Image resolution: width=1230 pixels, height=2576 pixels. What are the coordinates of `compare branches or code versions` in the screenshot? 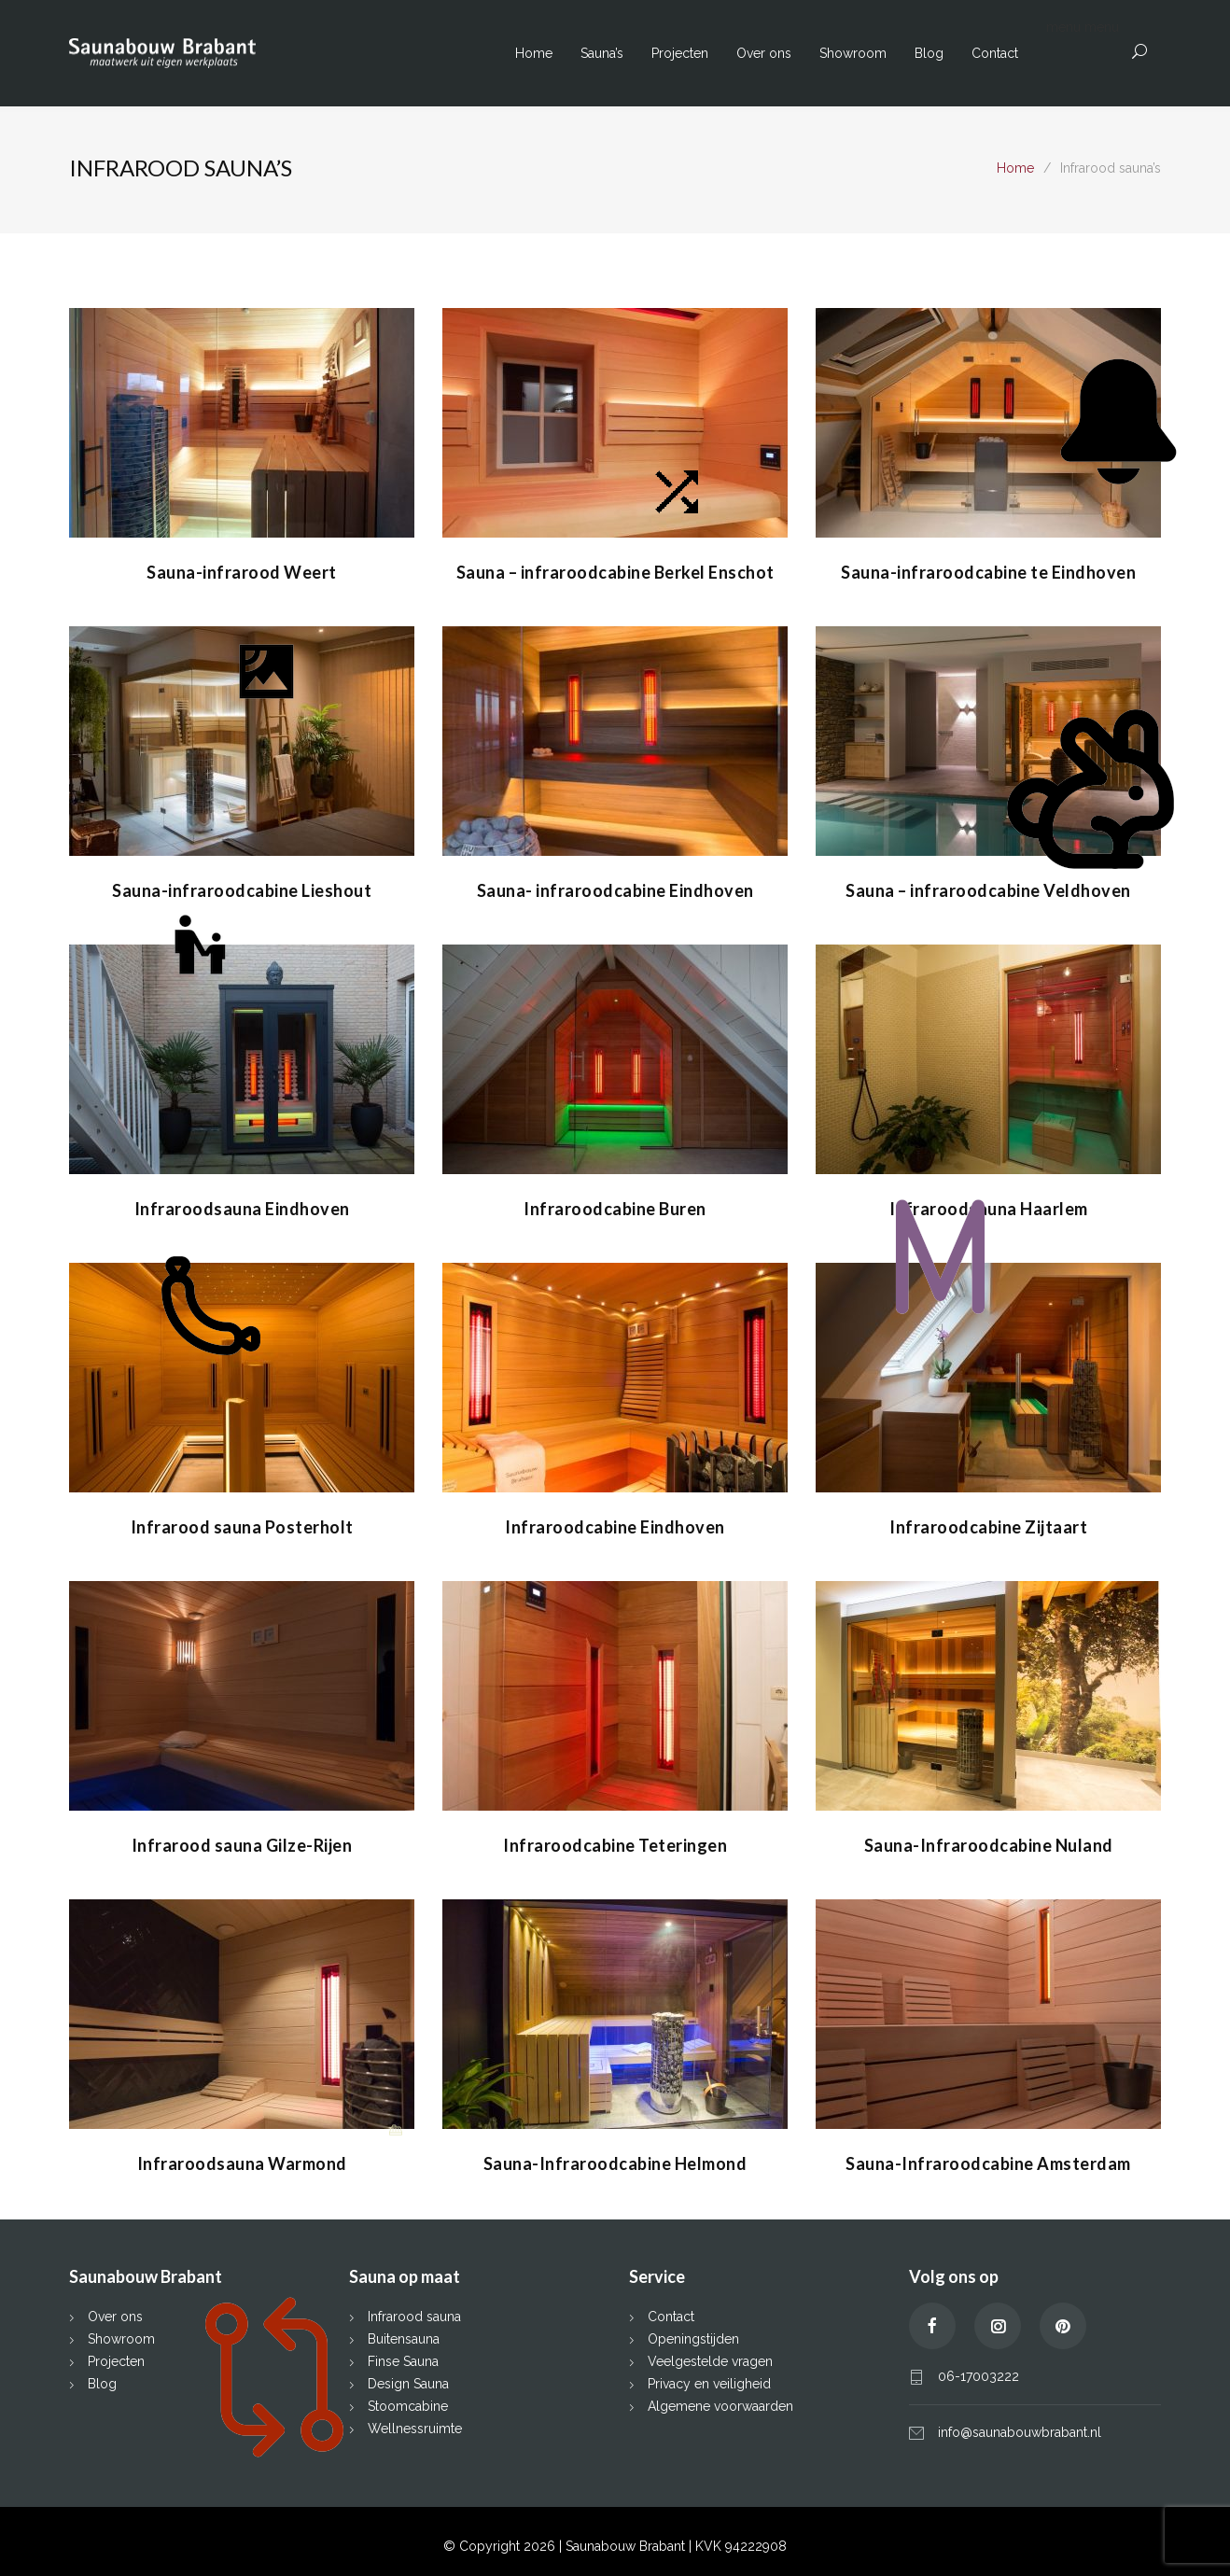 It's located at (274, 2377).